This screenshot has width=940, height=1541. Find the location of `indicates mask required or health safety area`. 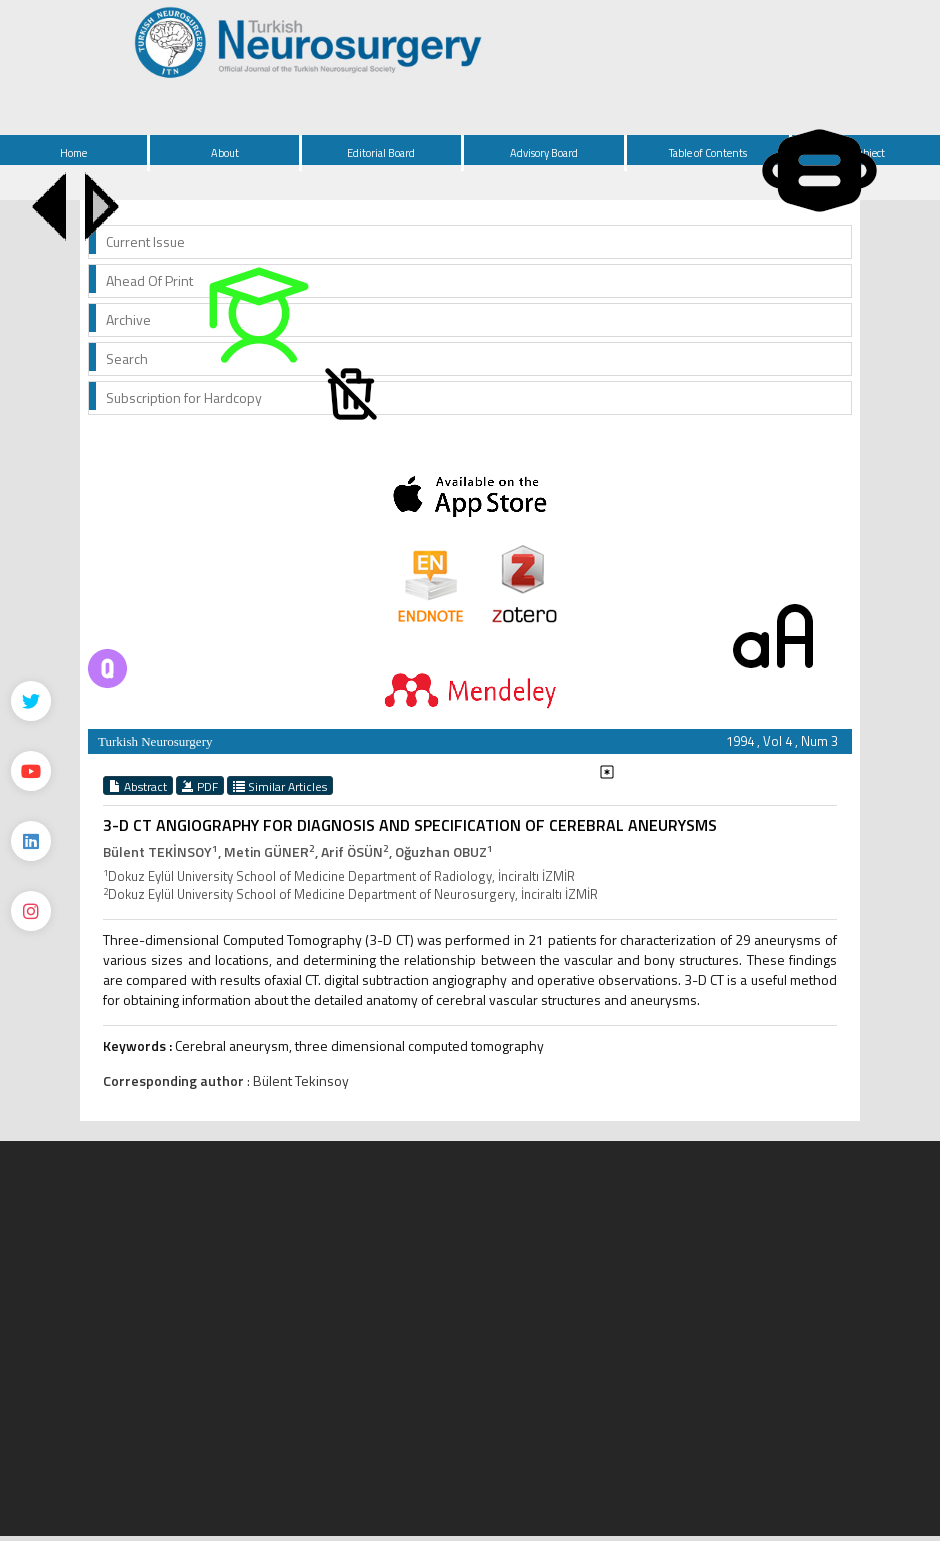

indicates mask required or health safety area is located at coordinates (819, 170).